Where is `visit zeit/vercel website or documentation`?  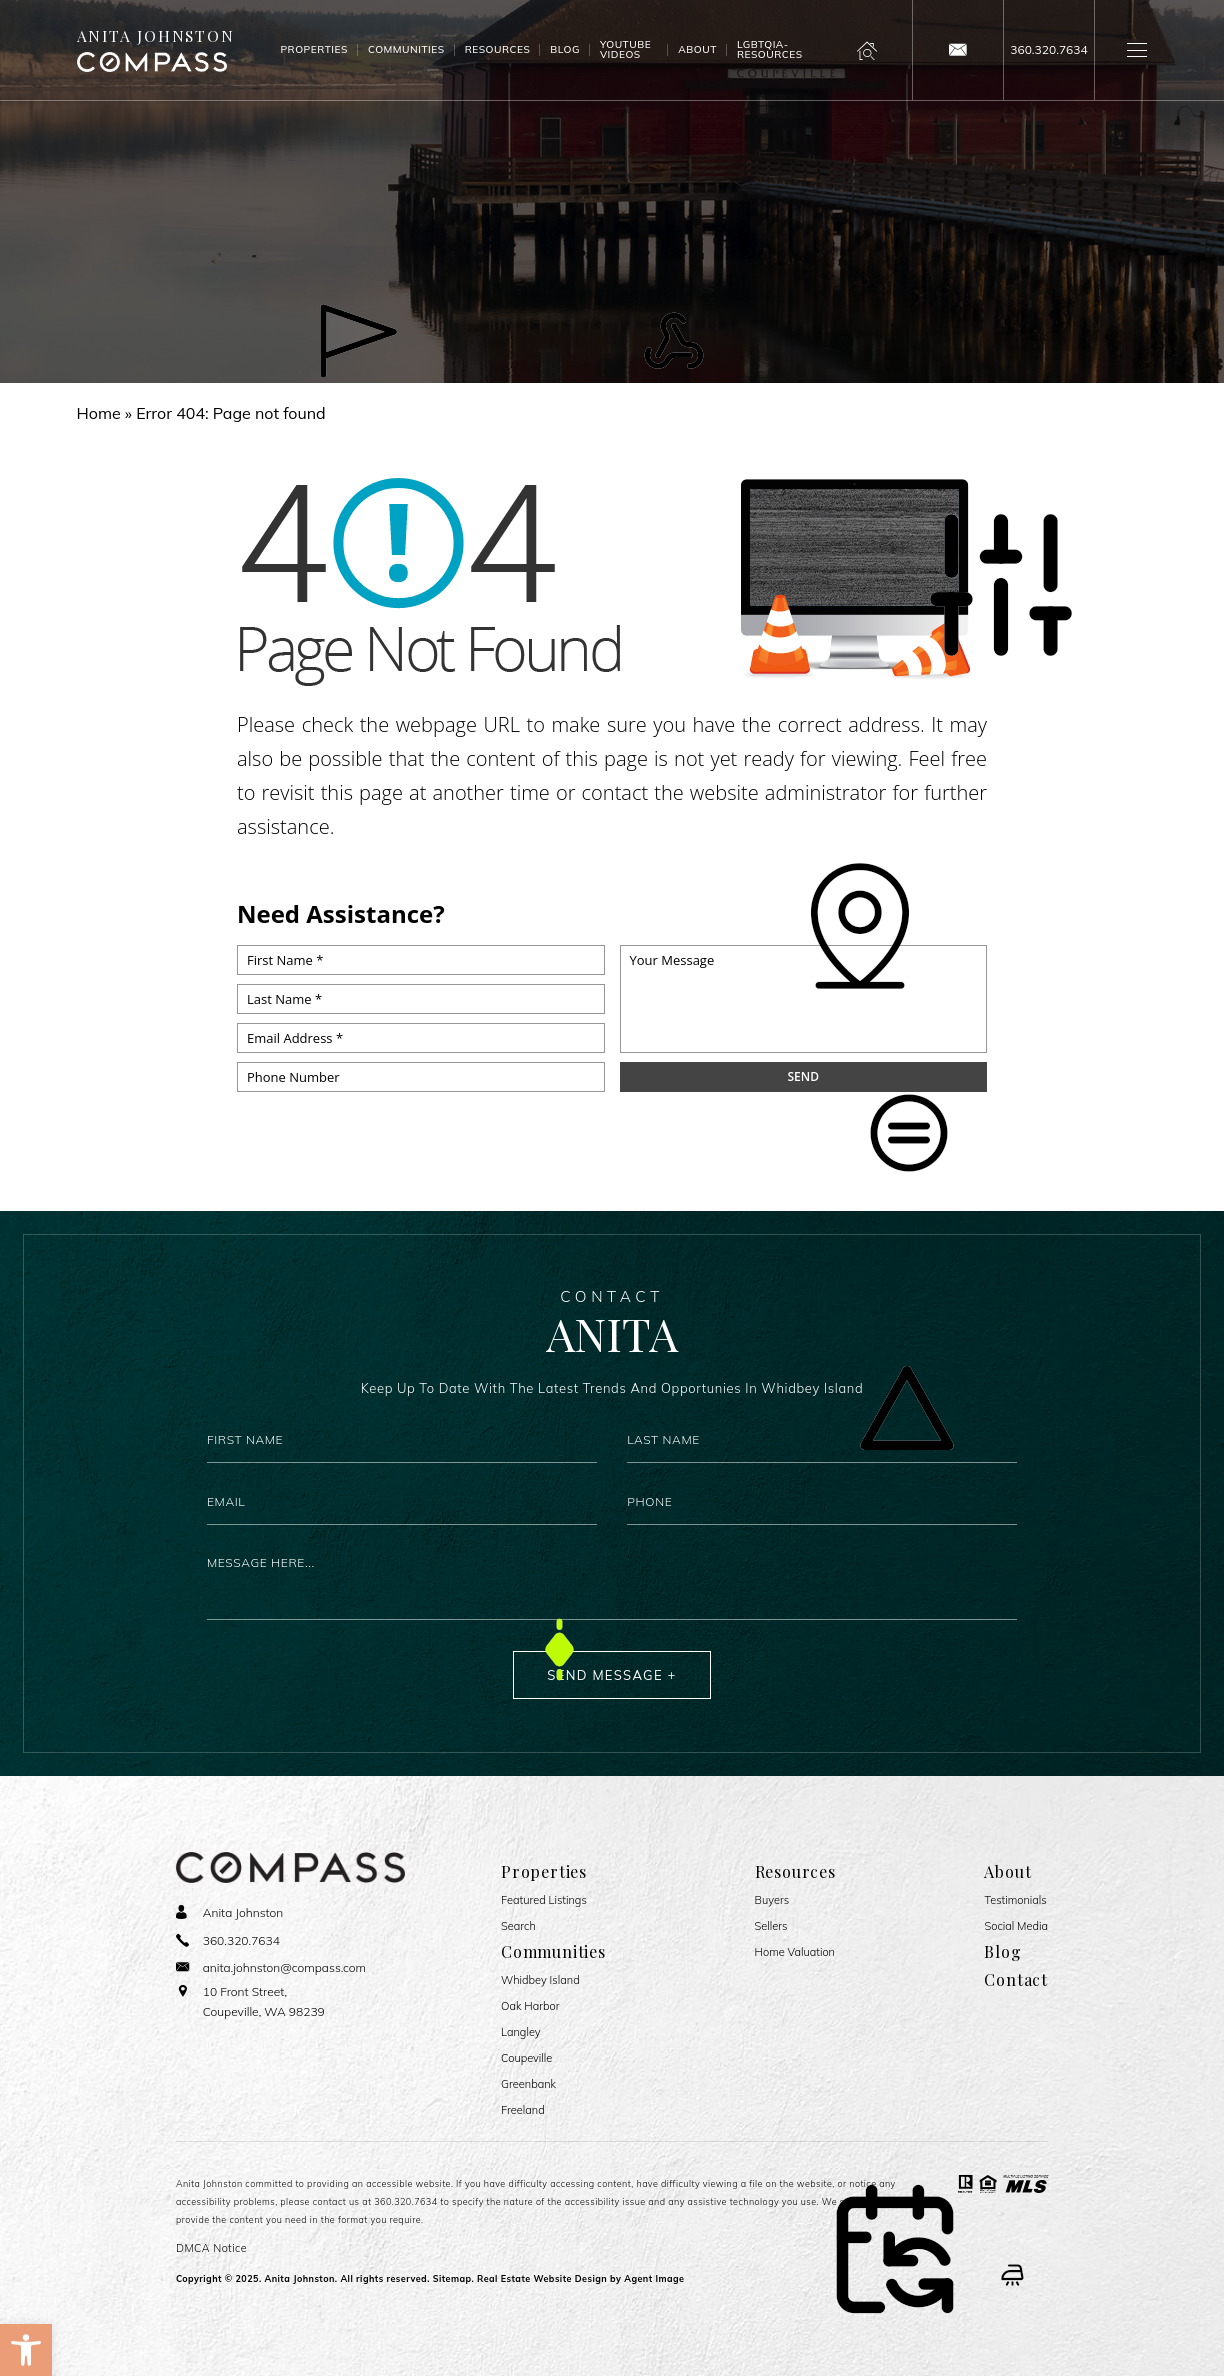
visit zeit/vercel website or documentation is located at coordinates (907, 1408).